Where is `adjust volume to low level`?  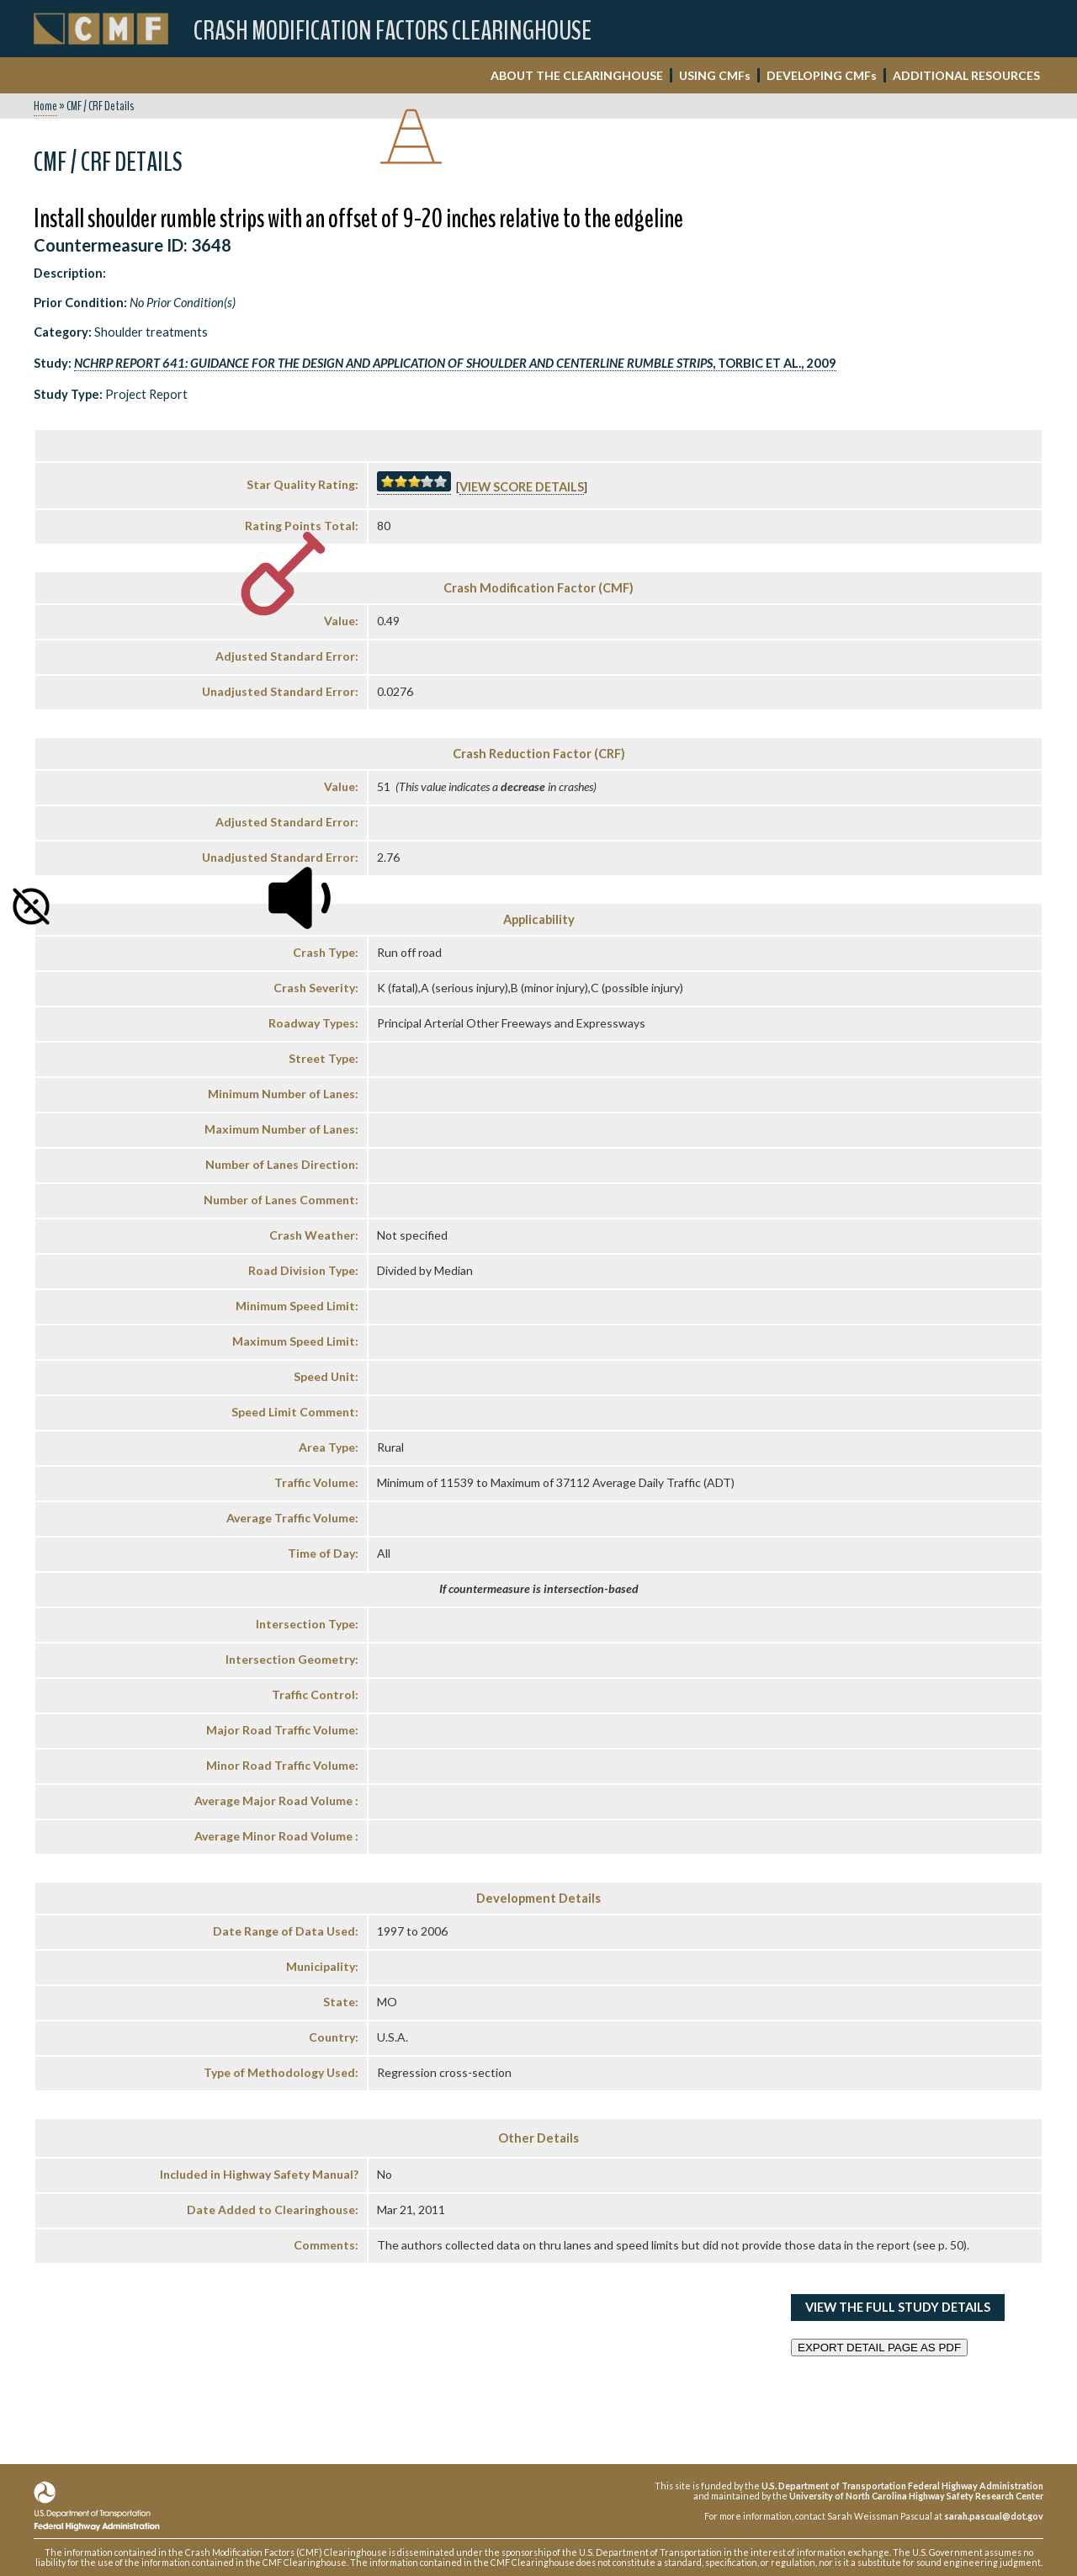
adjust volume to low level is located at coordinates (300, 898).